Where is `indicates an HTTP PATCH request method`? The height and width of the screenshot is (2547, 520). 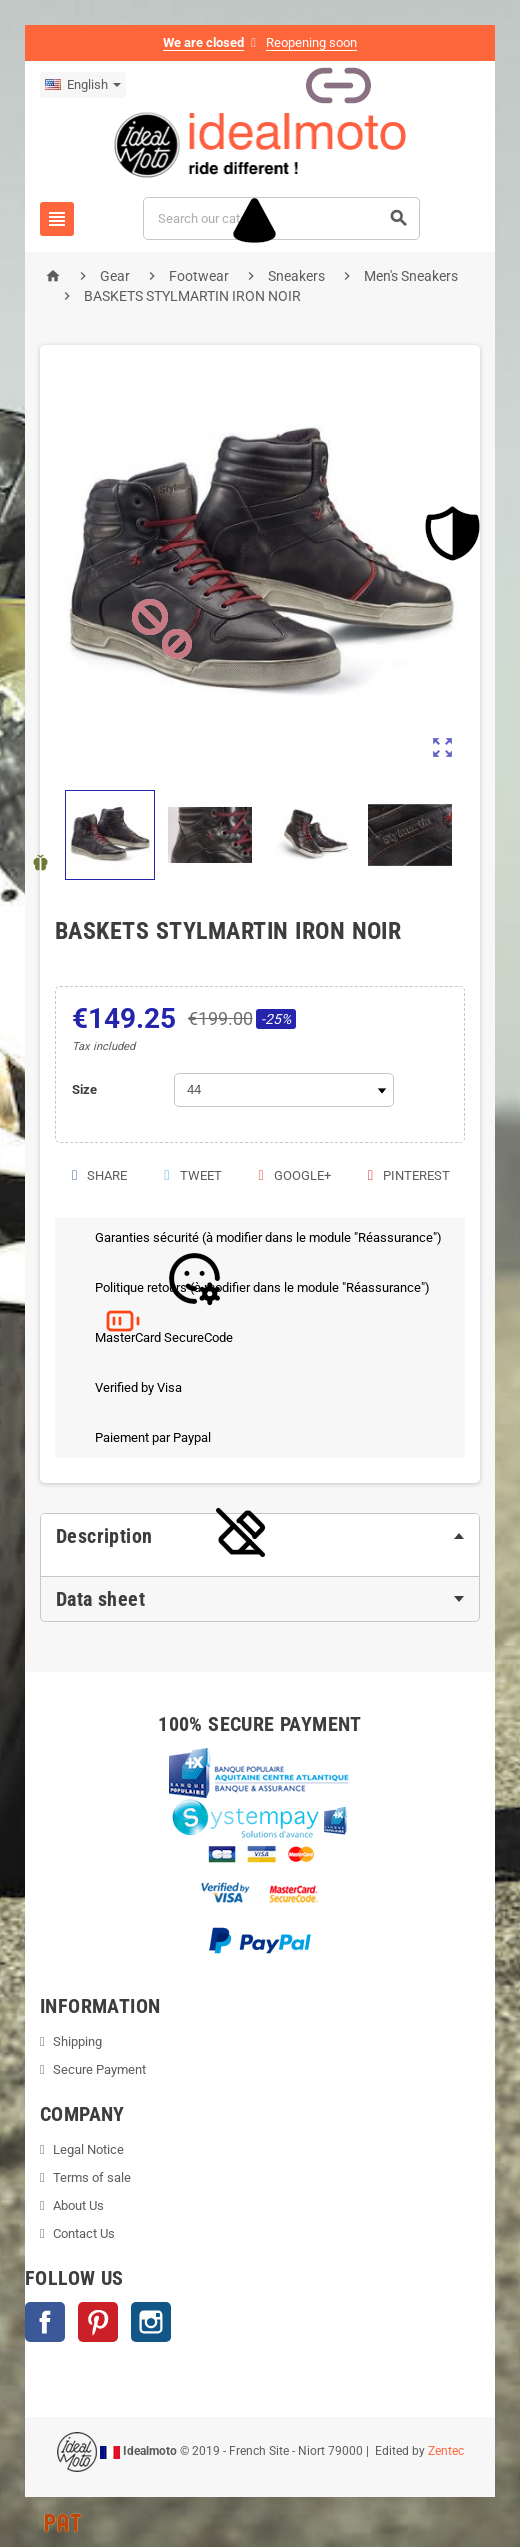 indicates an HTTP PATCH request method is located at coordinates (63, 2523).